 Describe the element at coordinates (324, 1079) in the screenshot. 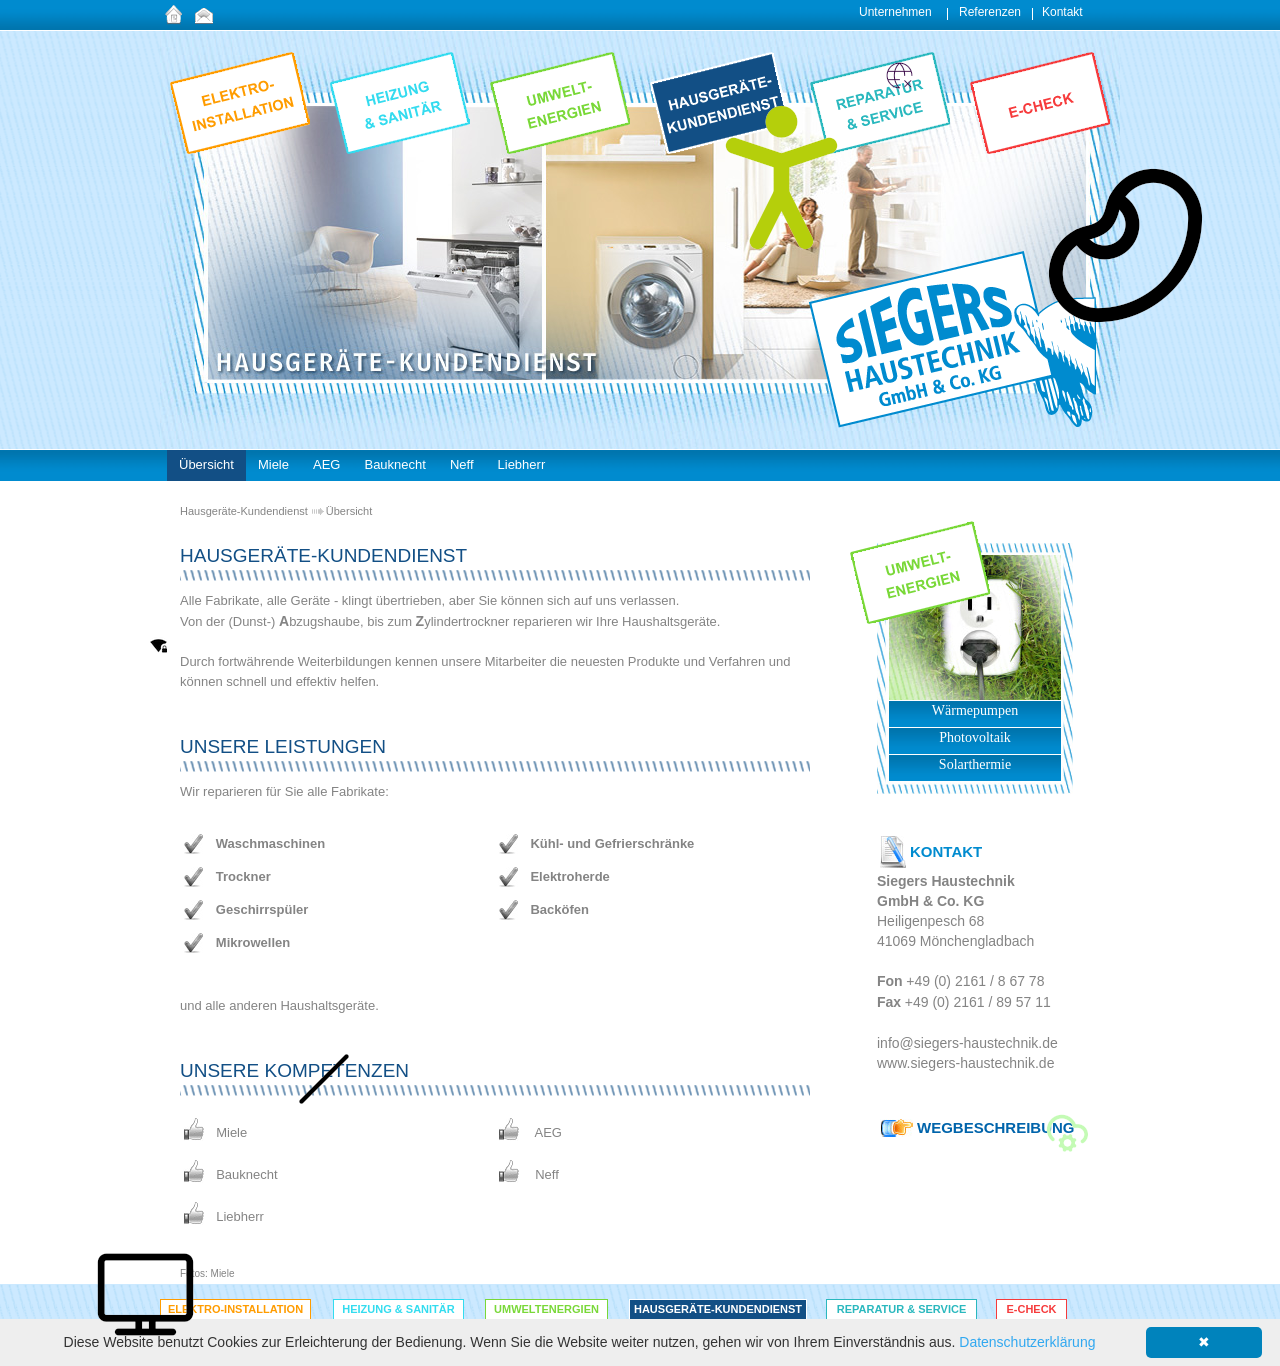

I see `indicates a disabled or unavailable feature` at that location.